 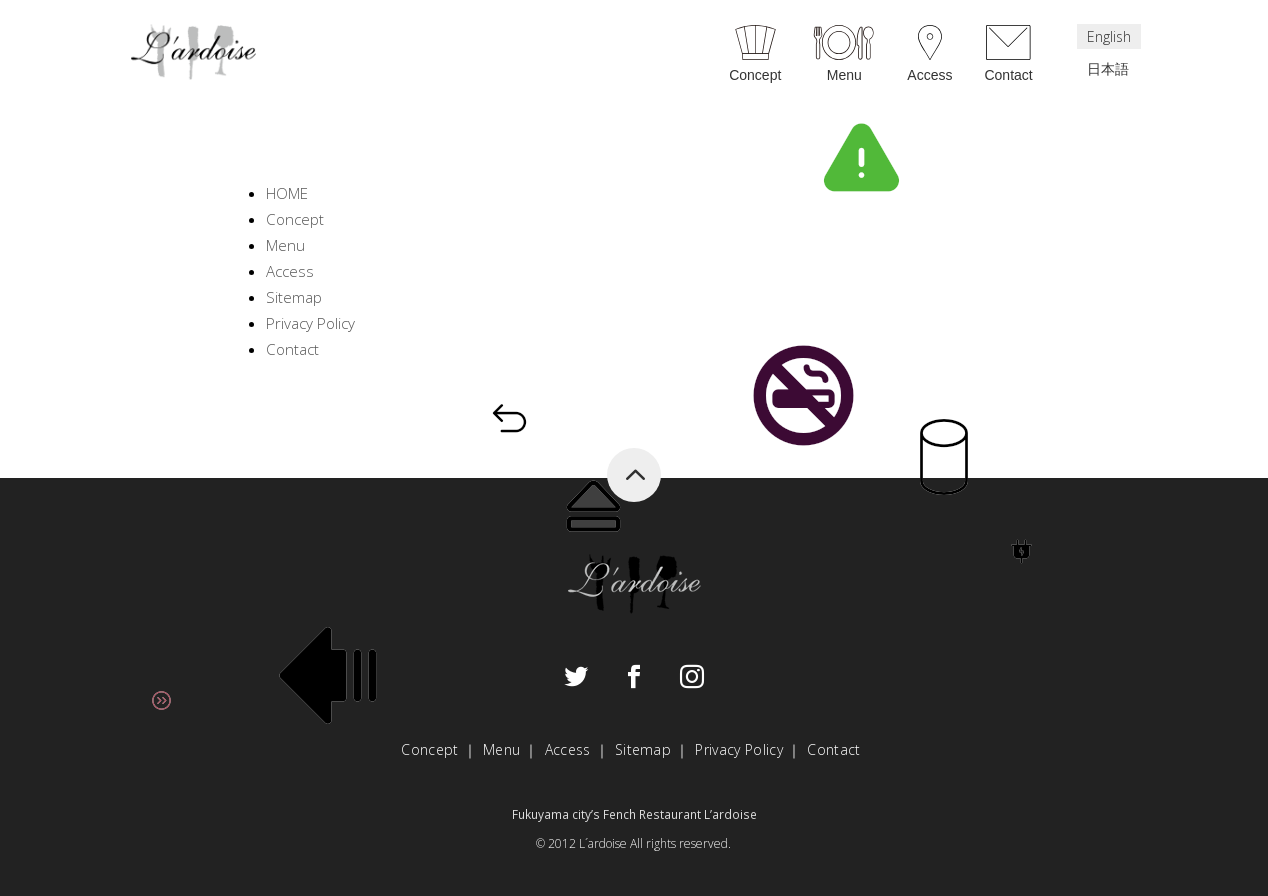 I want to click on go back multiple steps, so click(x=331, y=675).